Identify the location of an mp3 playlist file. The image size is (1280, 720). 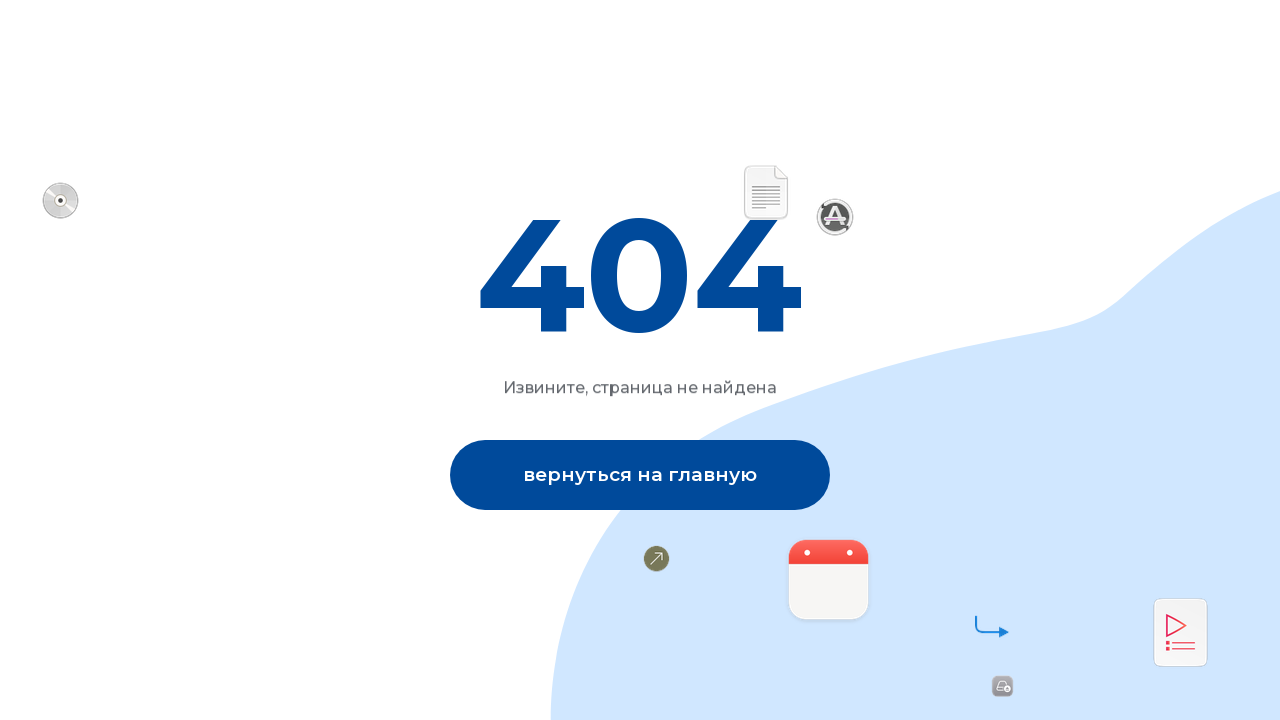
(1180, 632).